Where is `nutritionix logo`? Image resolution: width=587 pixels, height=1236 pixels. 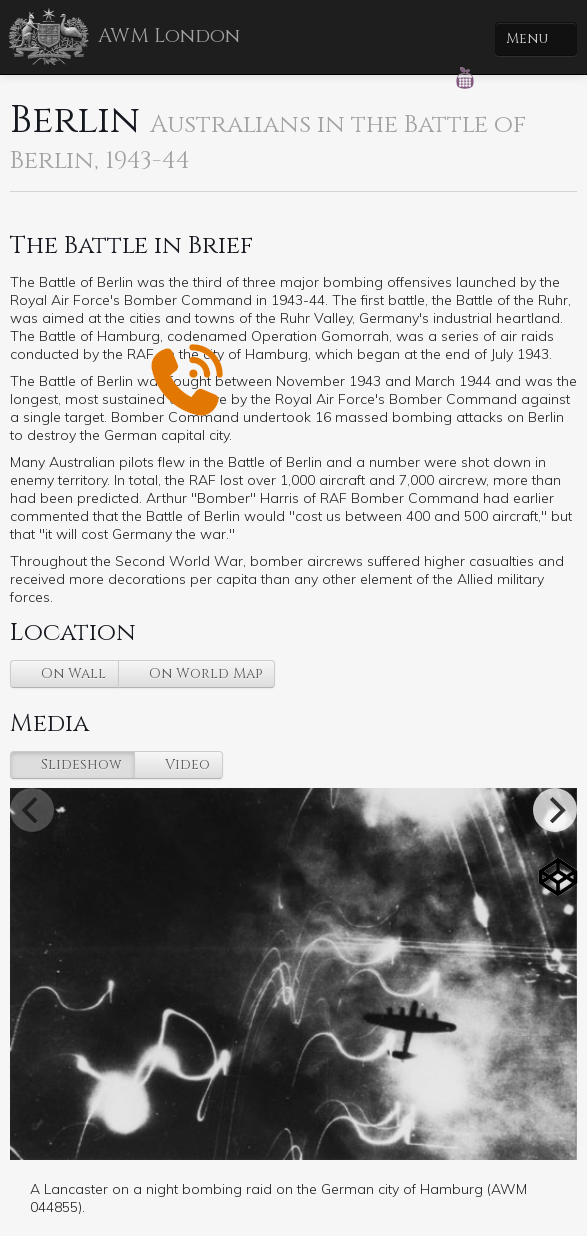 nutritionix logo is located at coordinates (465, 78).